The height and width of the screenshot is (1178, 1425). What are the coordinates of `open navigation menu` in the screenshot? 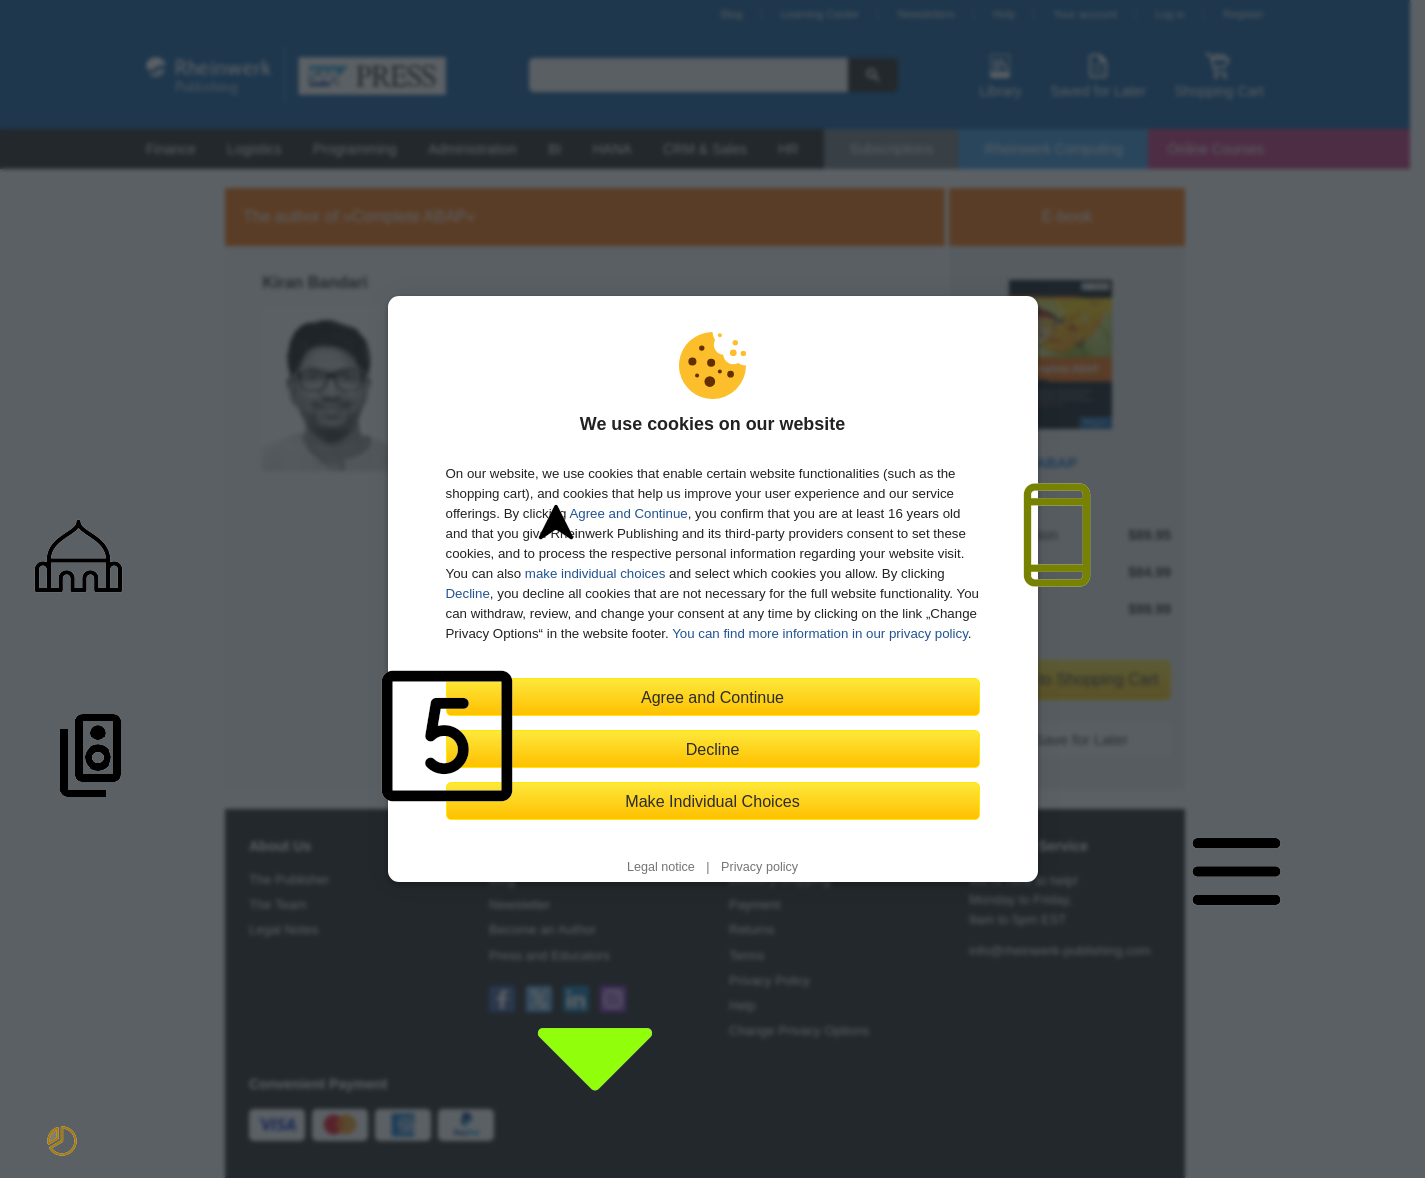 It's located at (1236, 871).